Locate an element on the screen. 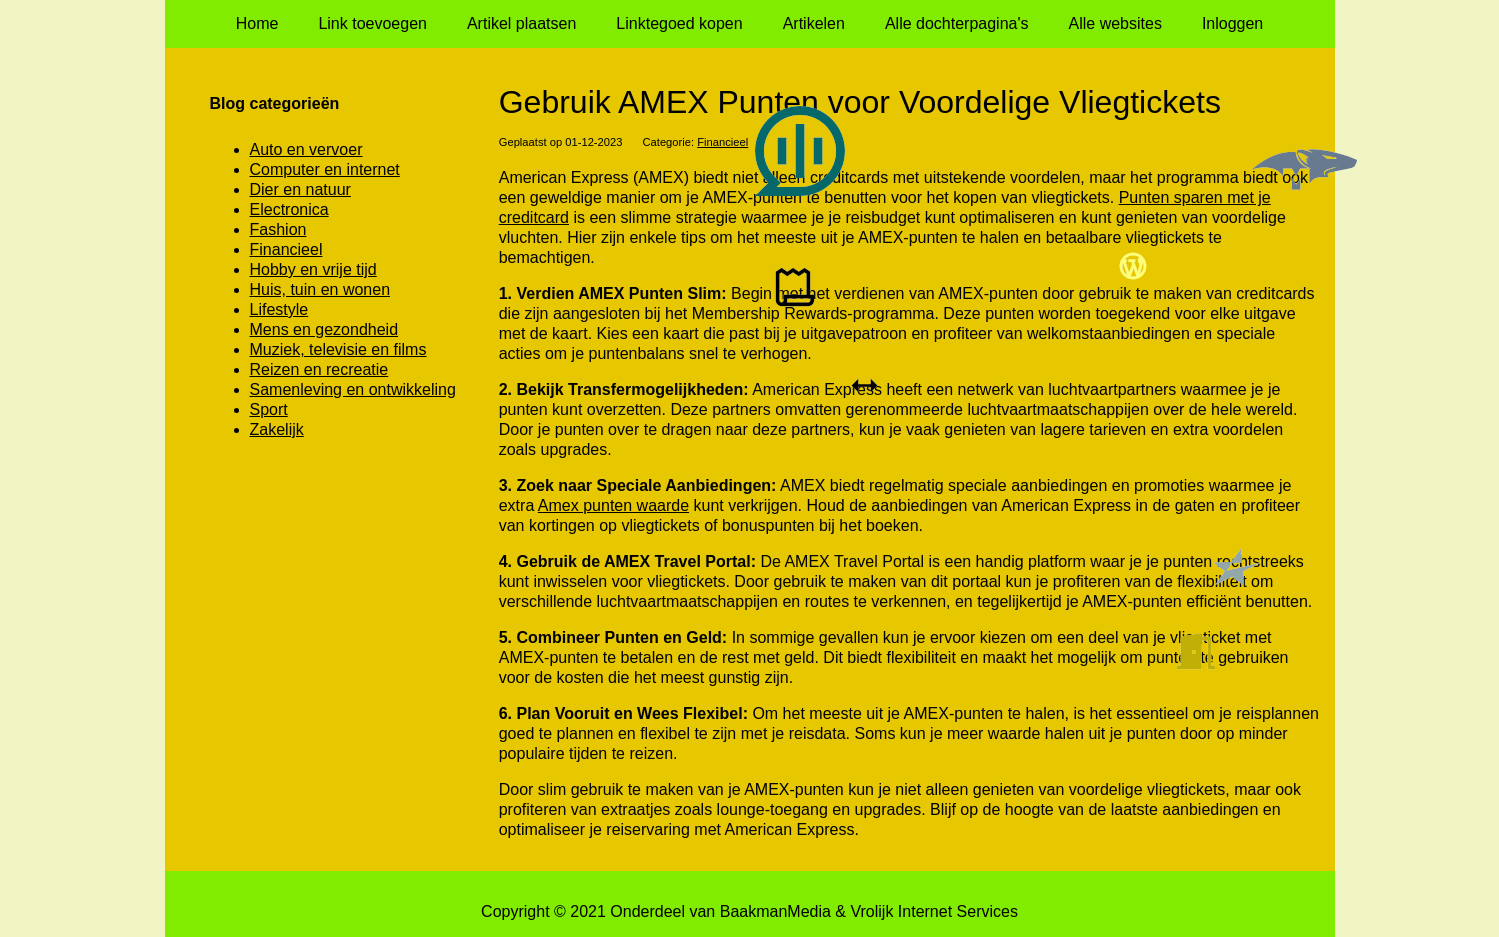 The image size is (1499, 937). view receipt or transaction history is located at coordinates (793, 287).